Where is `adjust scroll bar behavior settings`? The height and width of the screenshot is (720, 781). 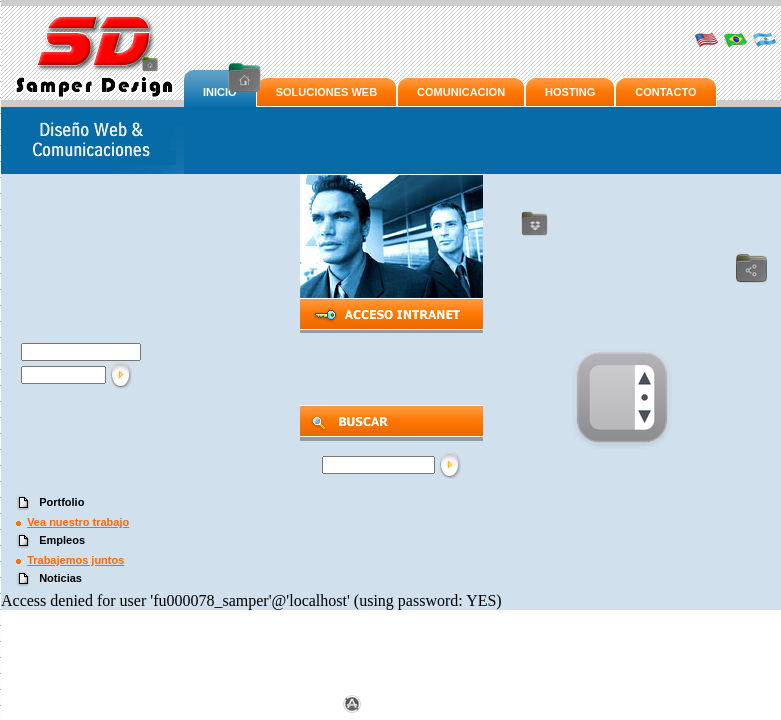
adjust scroll bar behavior settings is located at coordinates (622, 399).